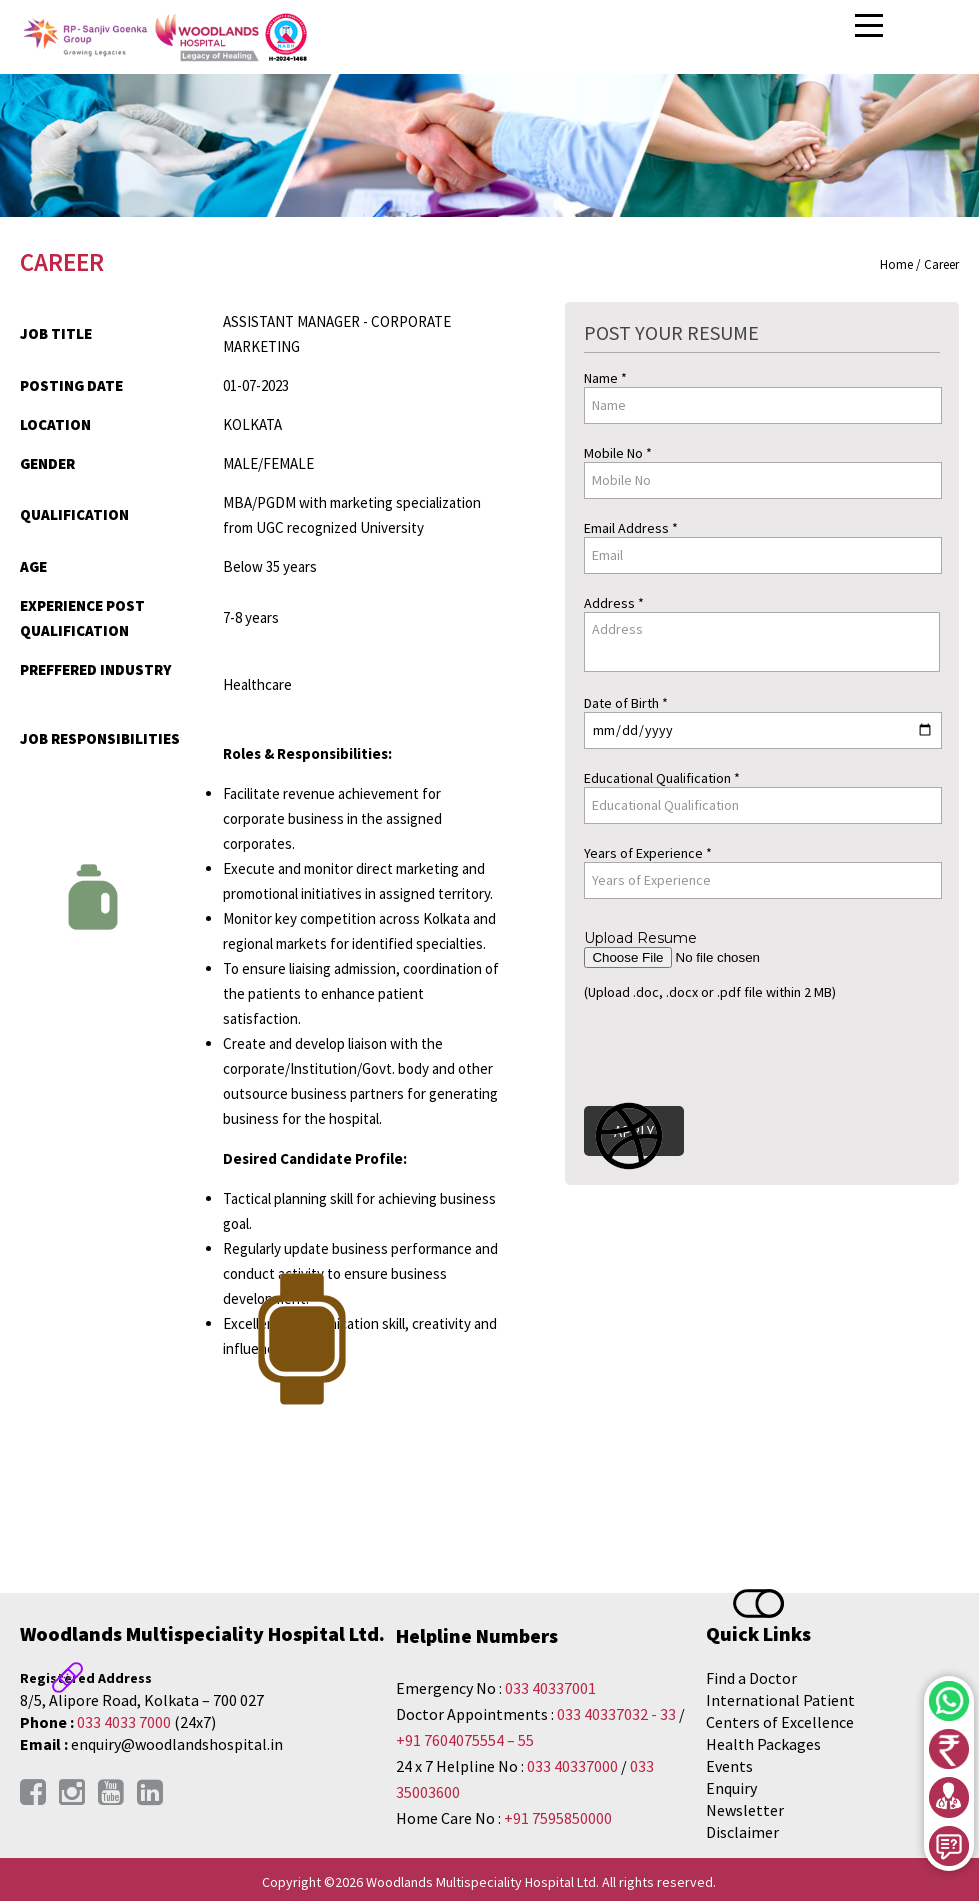 This screenshot has height=1901, width=979. I want to click on access first aid or medical information, so click(67, 1677).